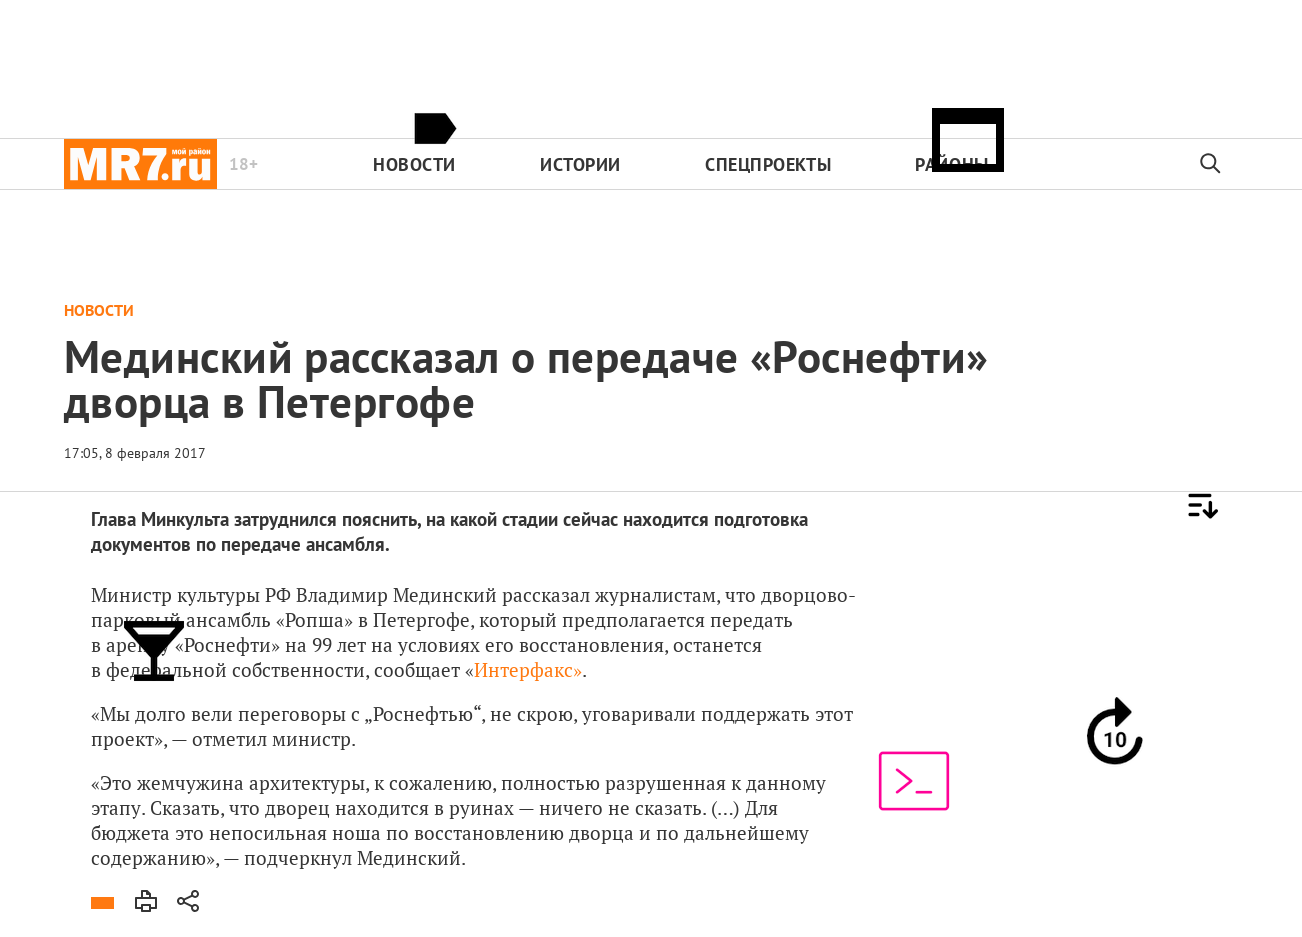  Describe the element at coordinates (914, 781) in the screenshot. I see `open command line terminal` at that location.